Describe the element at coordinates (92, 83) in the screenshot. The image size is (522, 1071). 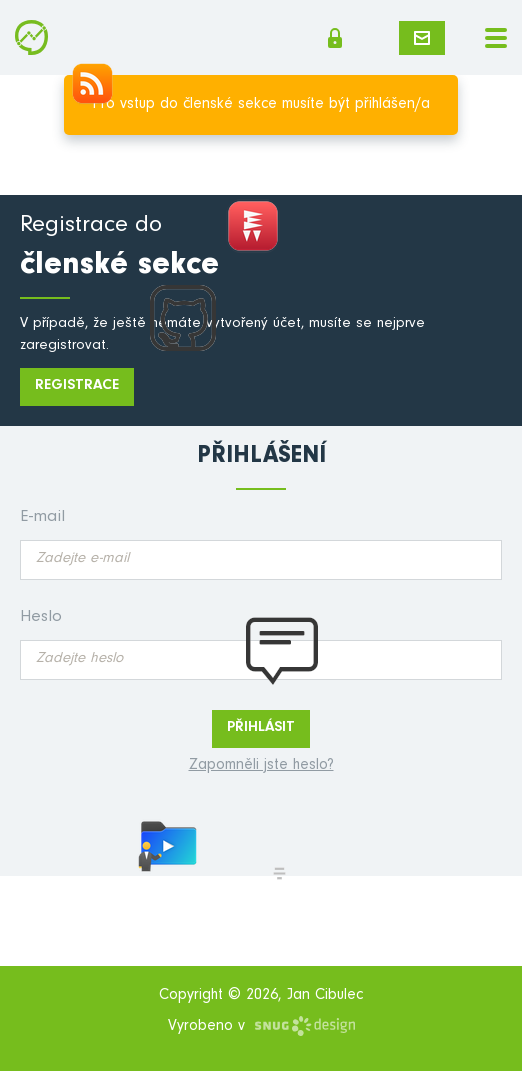
I see `open rss feed reader app` at that location.